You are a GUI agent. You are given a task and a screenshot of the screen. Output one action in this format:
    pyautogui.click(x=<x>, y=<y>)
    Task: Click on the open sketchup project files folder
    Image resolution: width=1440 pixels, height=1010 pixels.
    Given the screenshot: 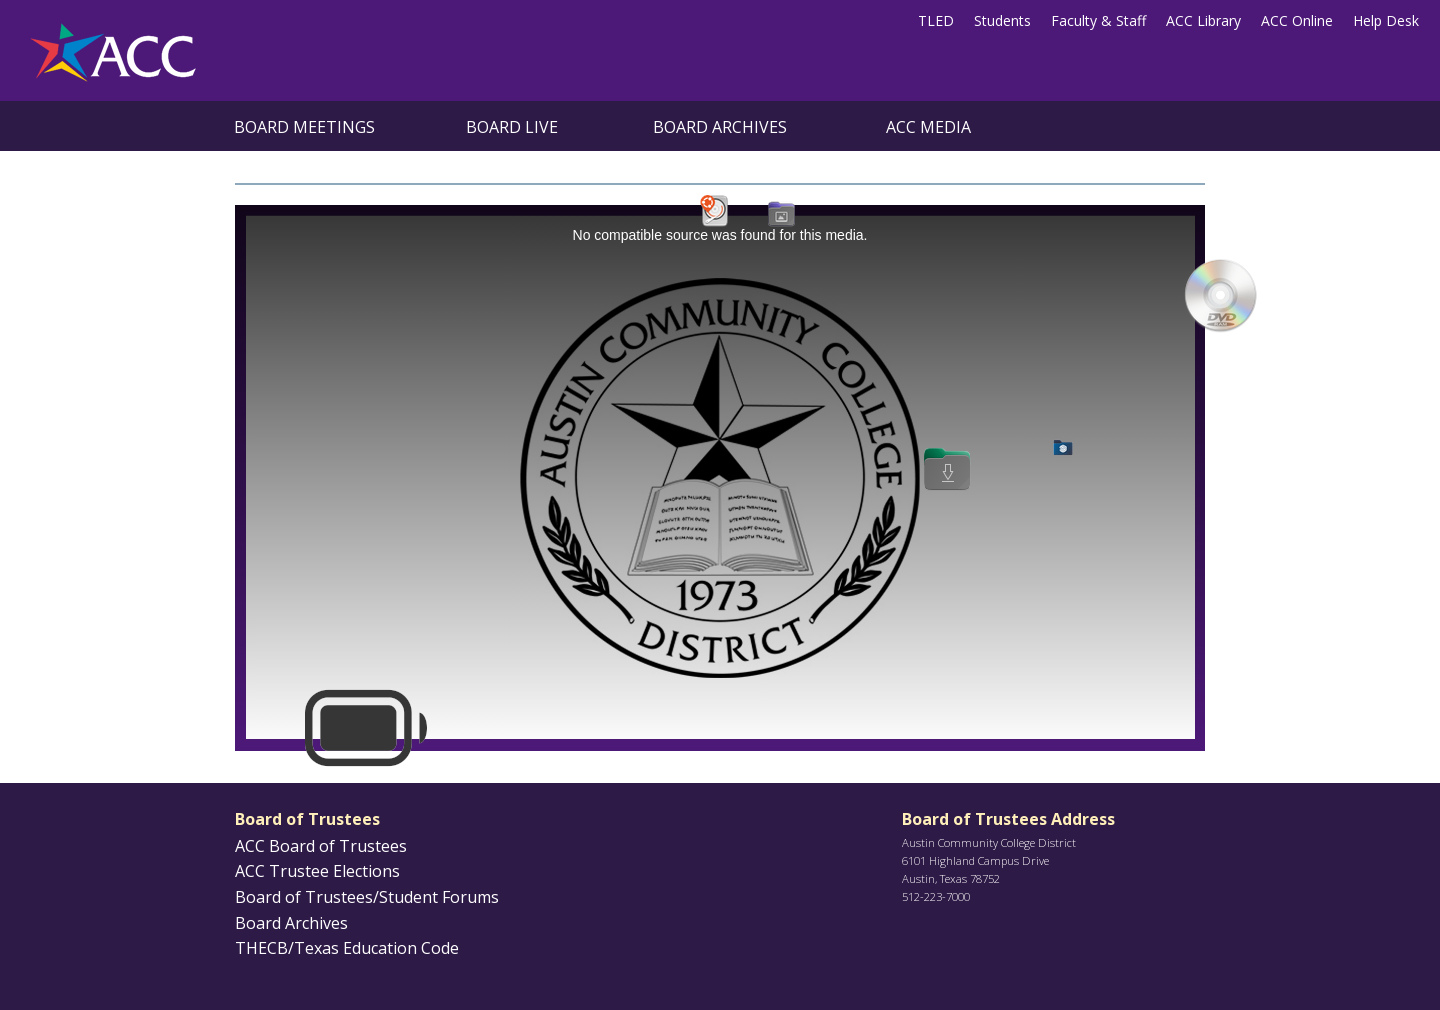 What is the action you would take?
    pyautogui.click(x=1063, y=448)
    